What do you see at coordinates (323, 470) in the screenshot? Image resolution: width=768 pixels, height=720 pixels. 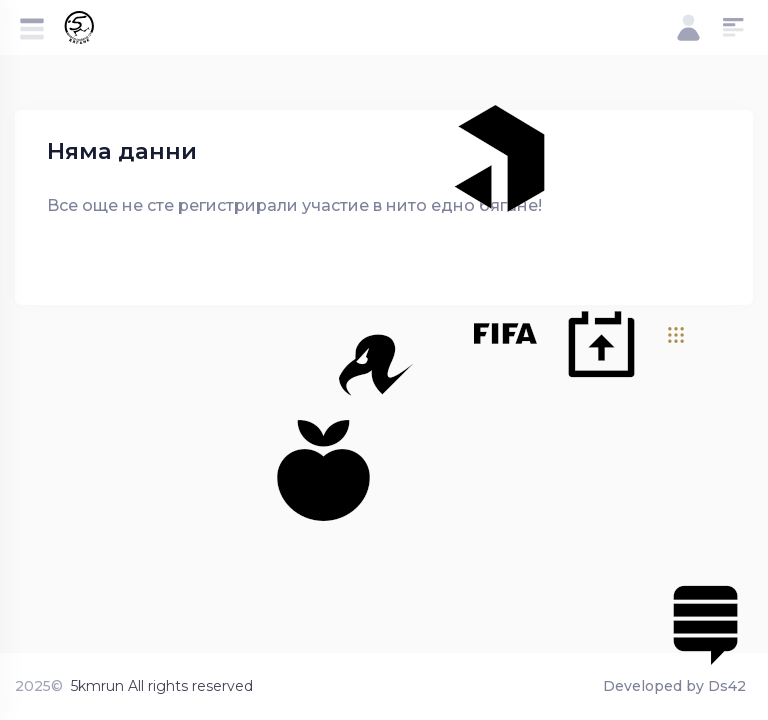 I see `franprix grocery store app or website` at bounding box center [323, 470].